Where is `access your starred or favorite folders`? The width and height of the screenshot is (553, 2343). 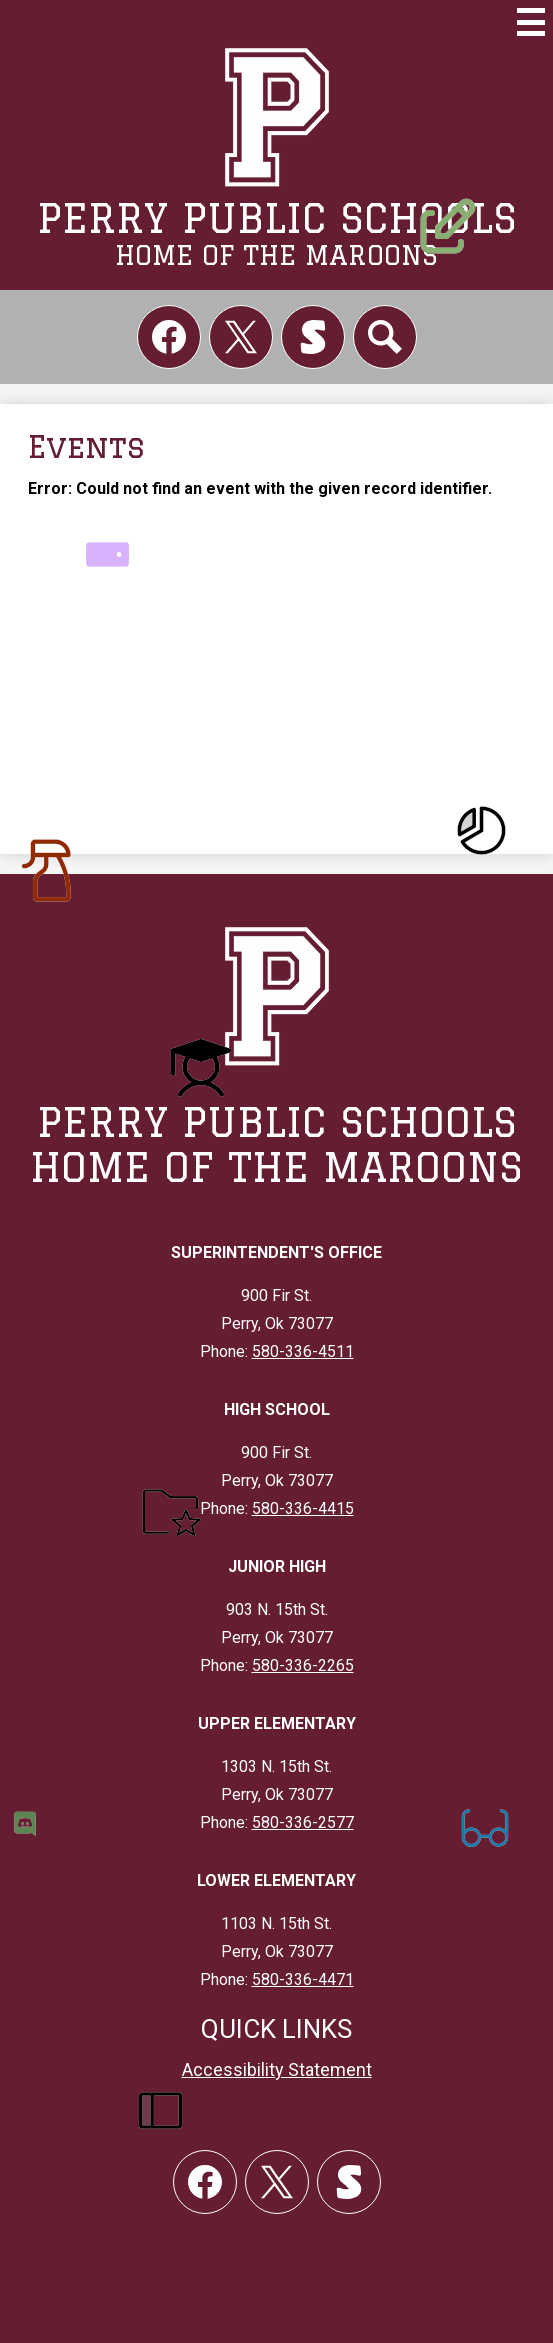
access your starred or favorite folders is located at coordinates (170, 1510).